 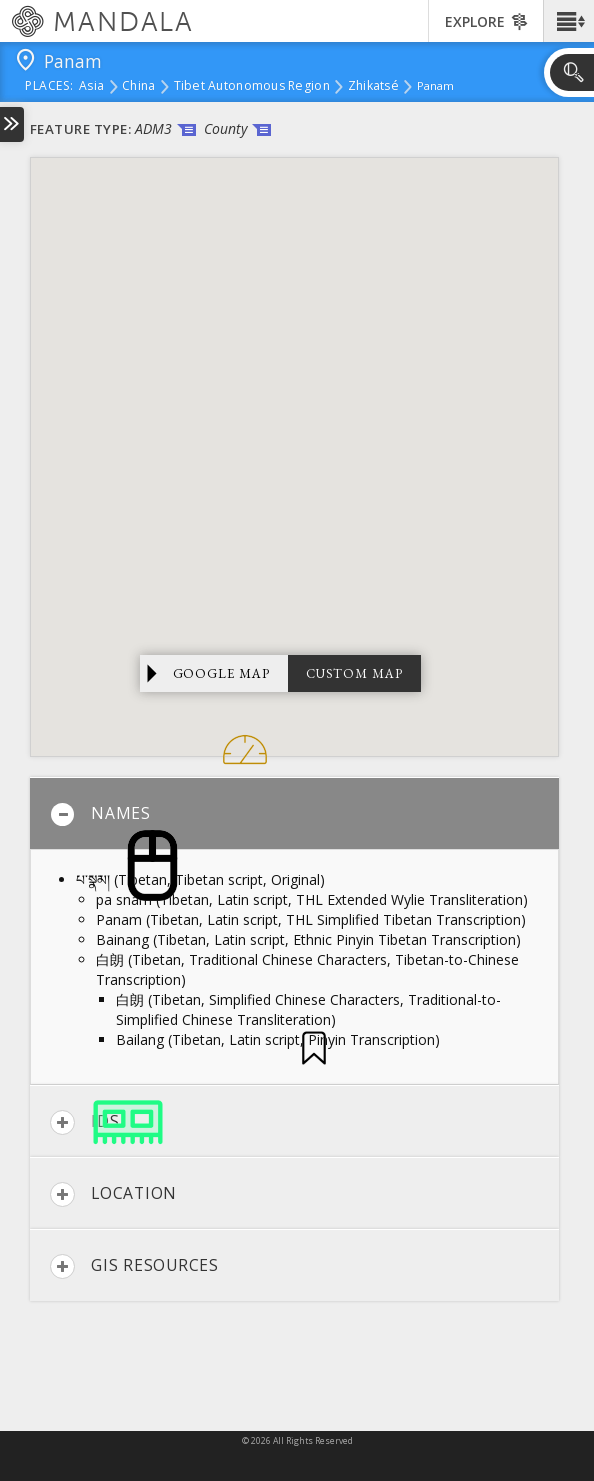 I want to click on view performance or speed metrics, so click(x=245, y=752).